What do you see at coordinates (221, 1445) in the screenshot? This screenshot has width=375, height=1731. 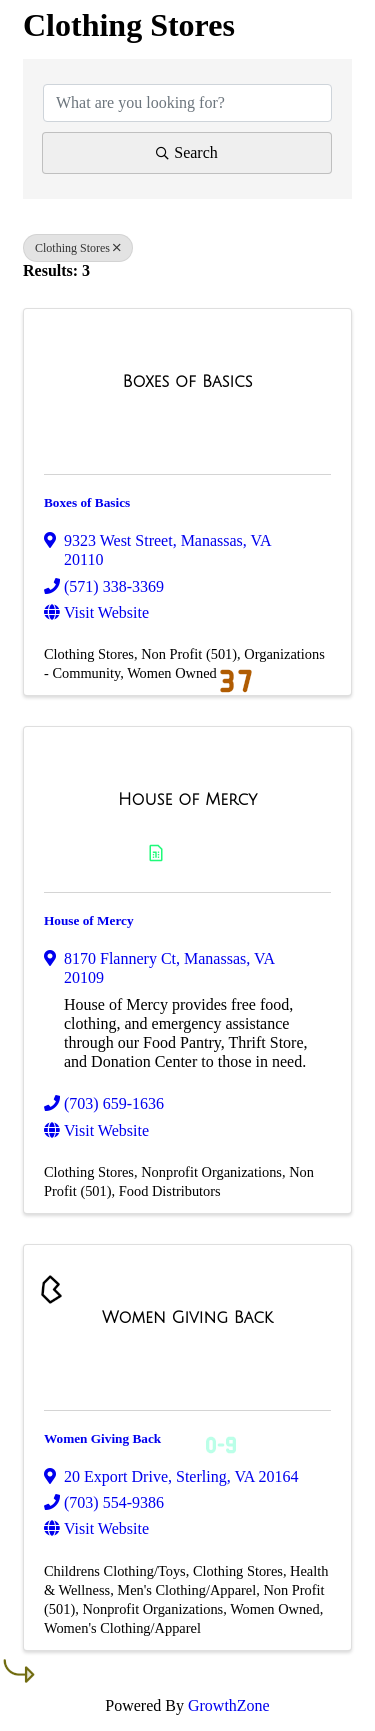 I see `sort items in ascending numerical order` at bounding box center [221, 1445].